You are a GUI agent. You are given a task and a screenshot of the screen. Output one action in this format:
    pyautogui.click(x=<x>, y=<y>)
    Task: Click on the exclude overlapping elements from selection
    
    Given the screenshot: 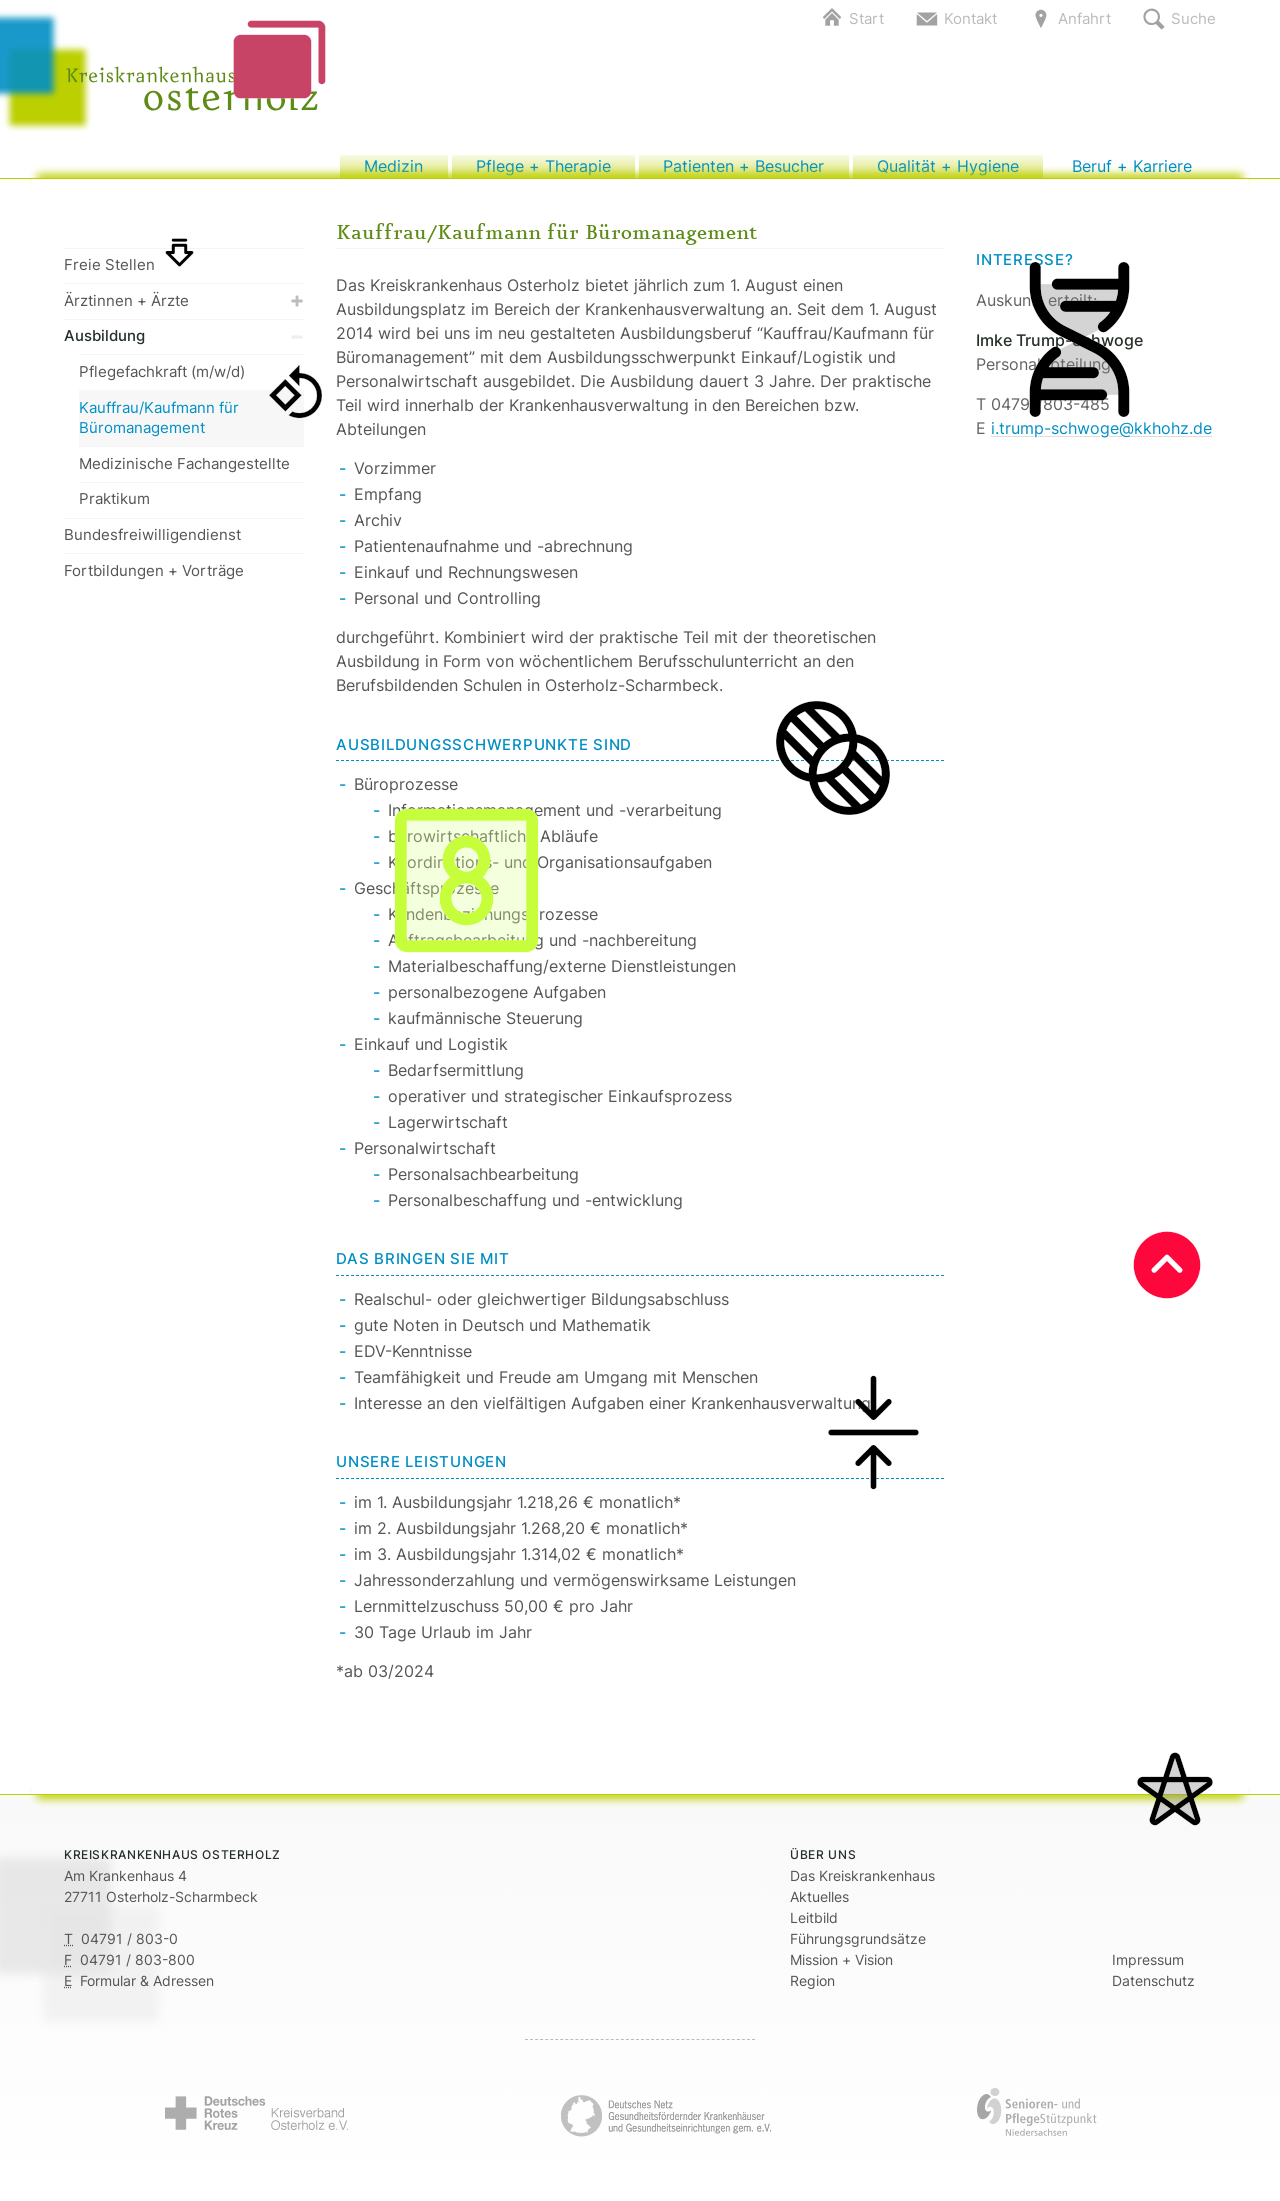 What is the action you would take?
    pyautogui.click(x=833, y=758)
    